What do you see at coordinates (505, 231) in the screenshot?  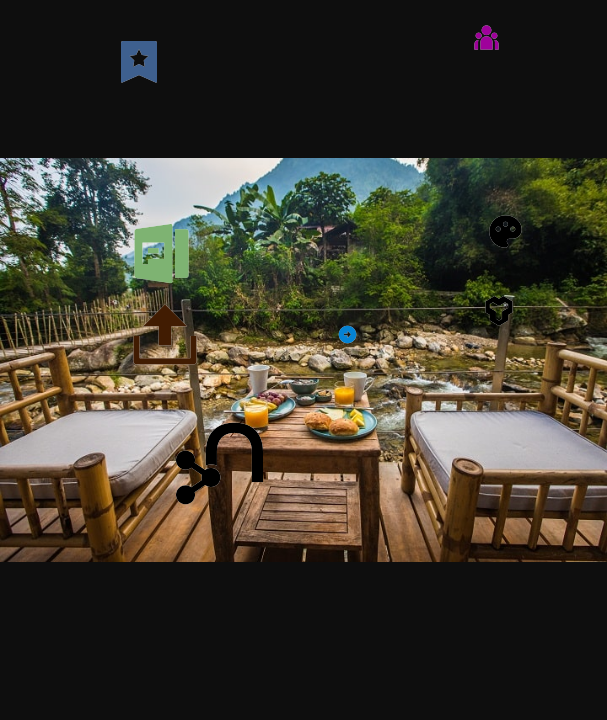 I see `access color or theme customization options` at bounding box center [505, 231].